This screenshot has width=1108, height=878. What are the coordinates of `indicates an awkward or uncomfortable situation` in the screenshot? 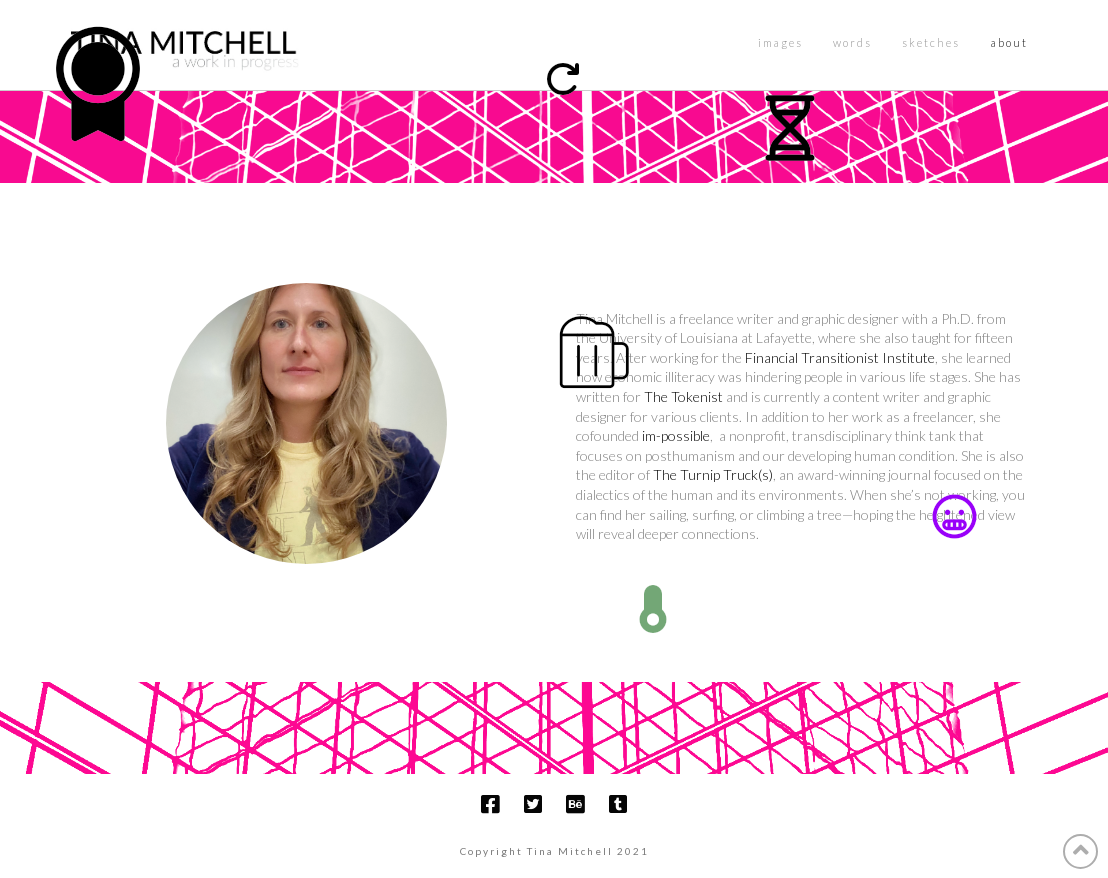 It's located at (954, 516).